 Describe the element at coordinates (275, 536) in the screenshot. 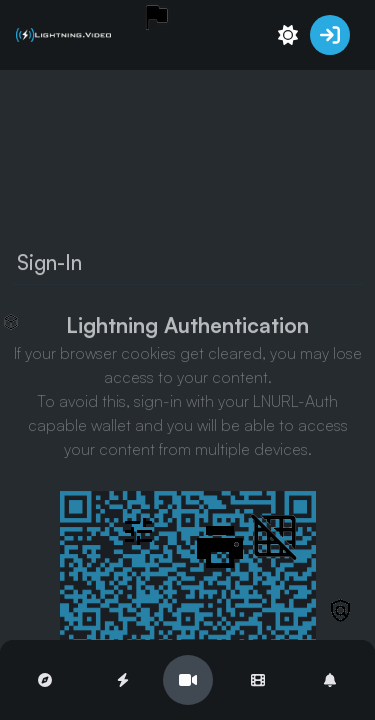

I see `disable grid view` at that location.